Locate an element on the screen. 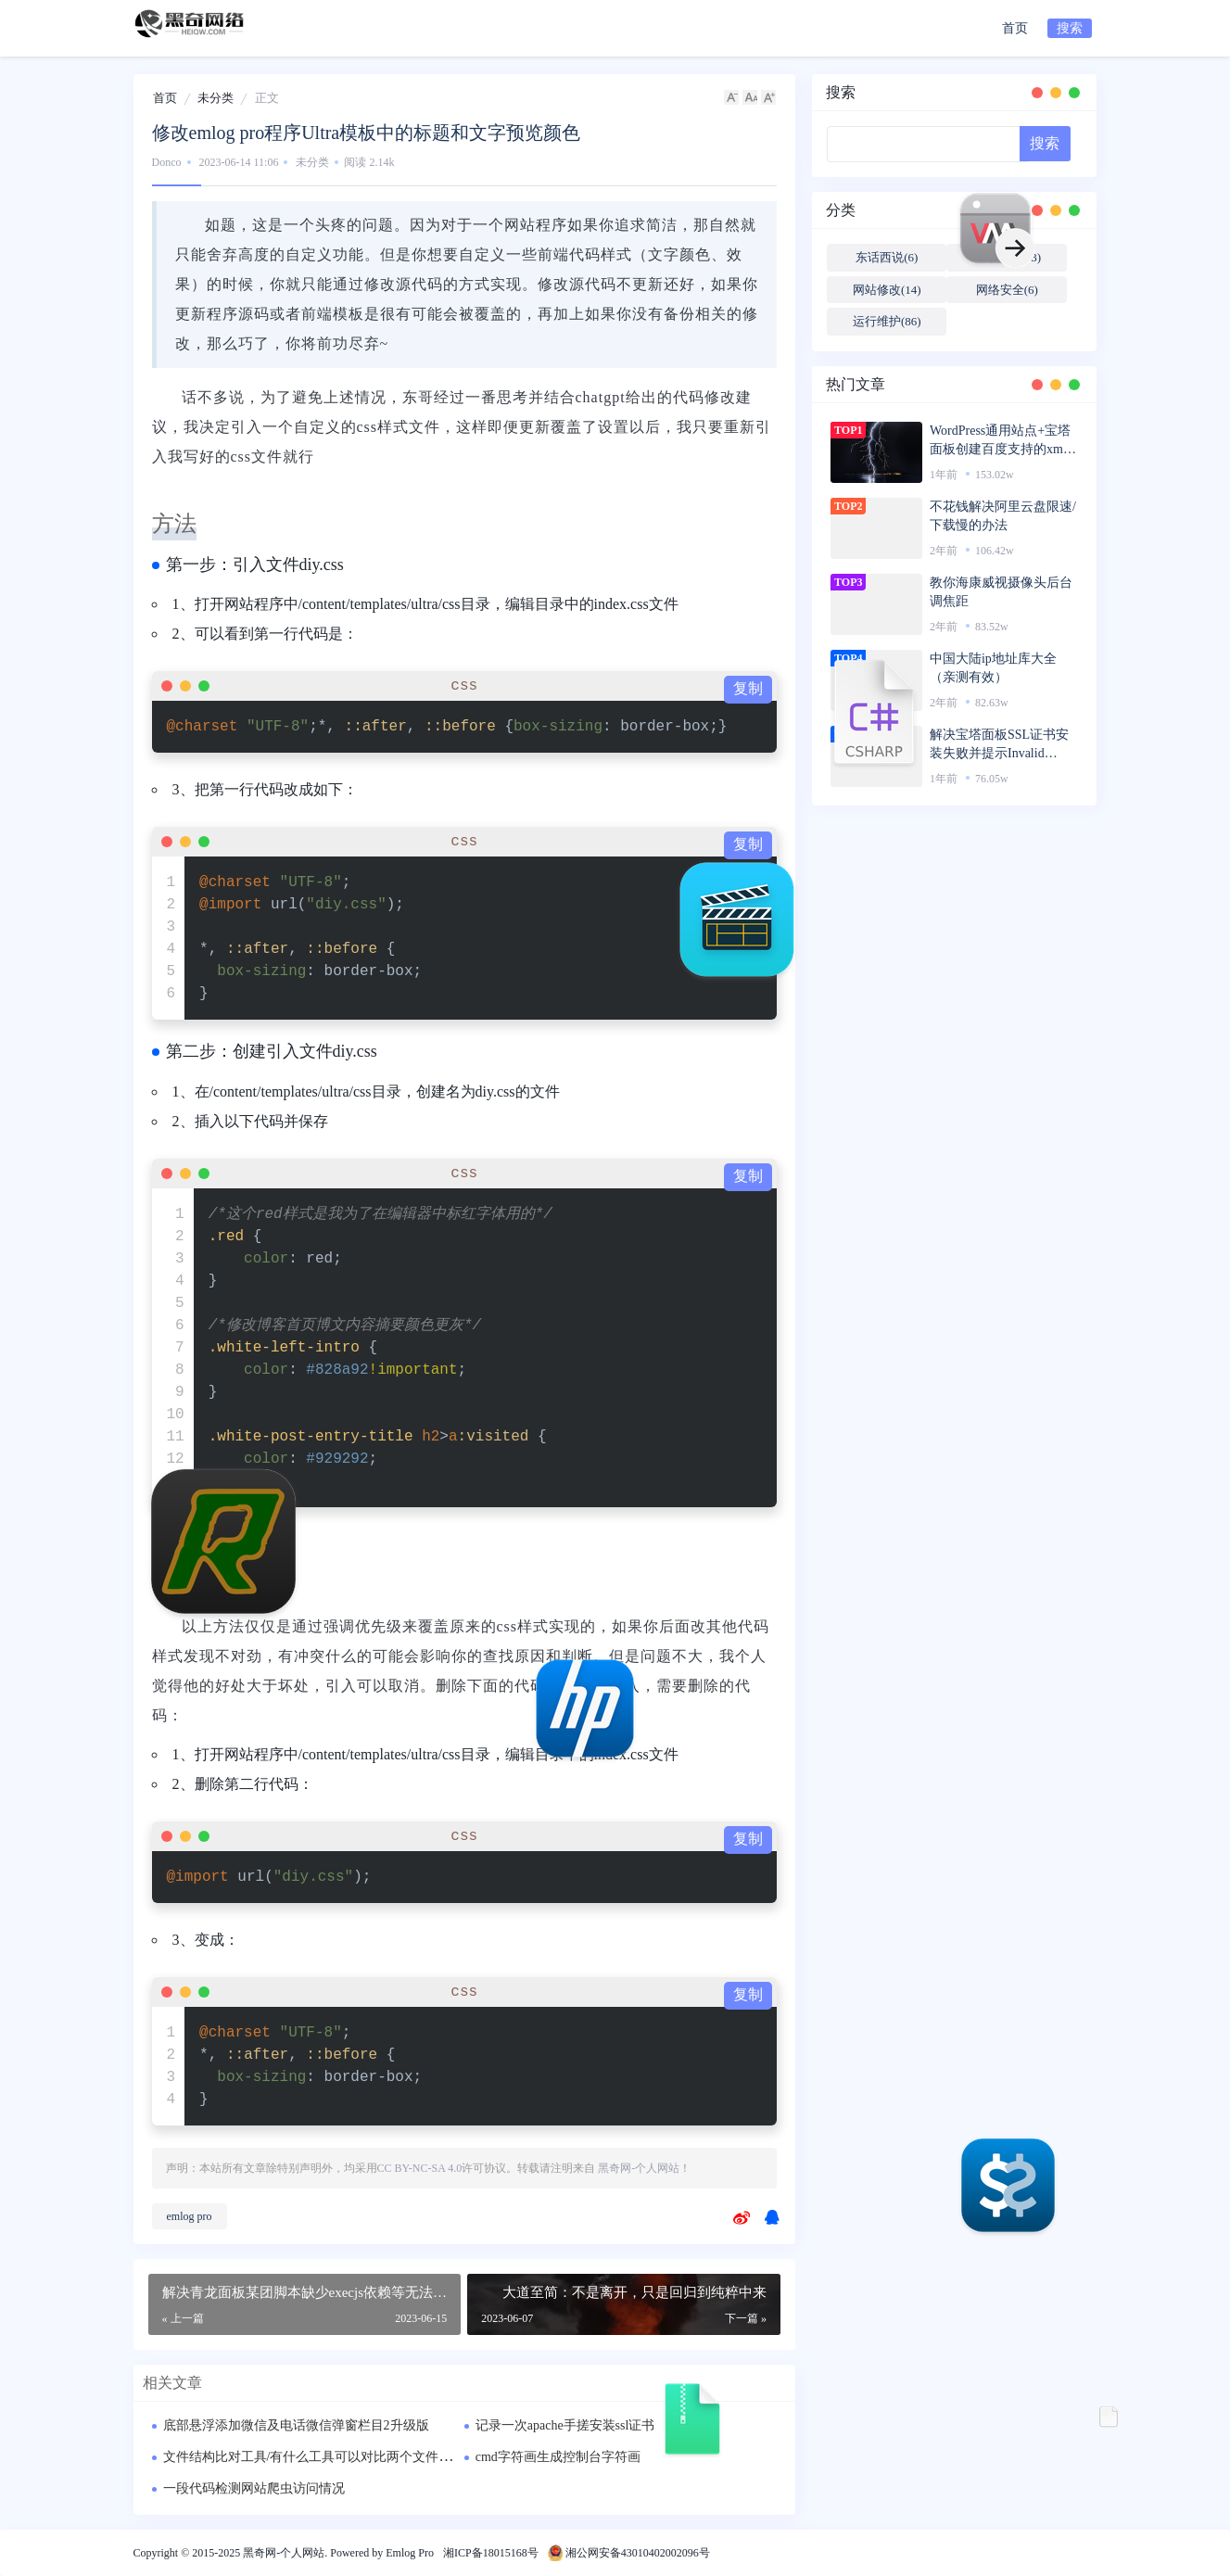 This screenshot has width=1230, height=2576. a C# source code file is located at coordinates (874, 714).